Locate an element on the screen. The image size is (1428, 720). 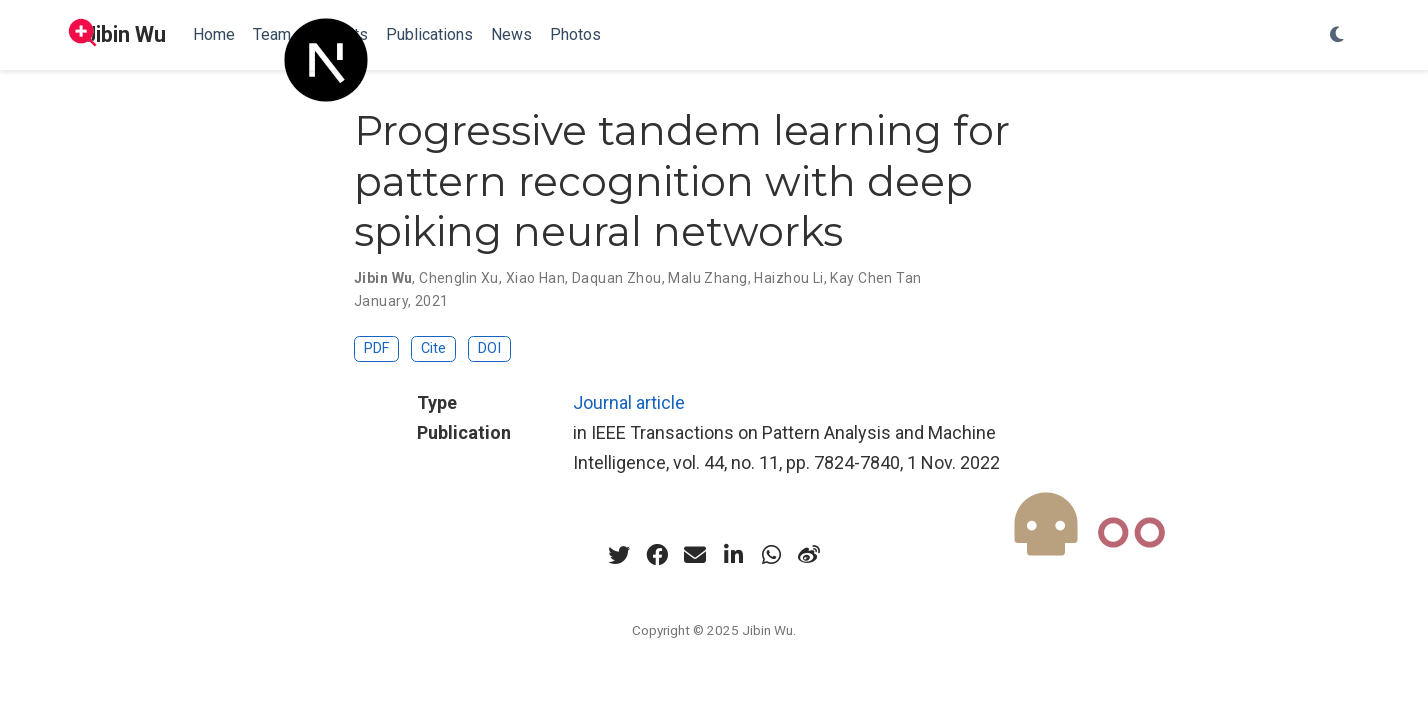
open flickr app is located at coordinates (1131, 532).